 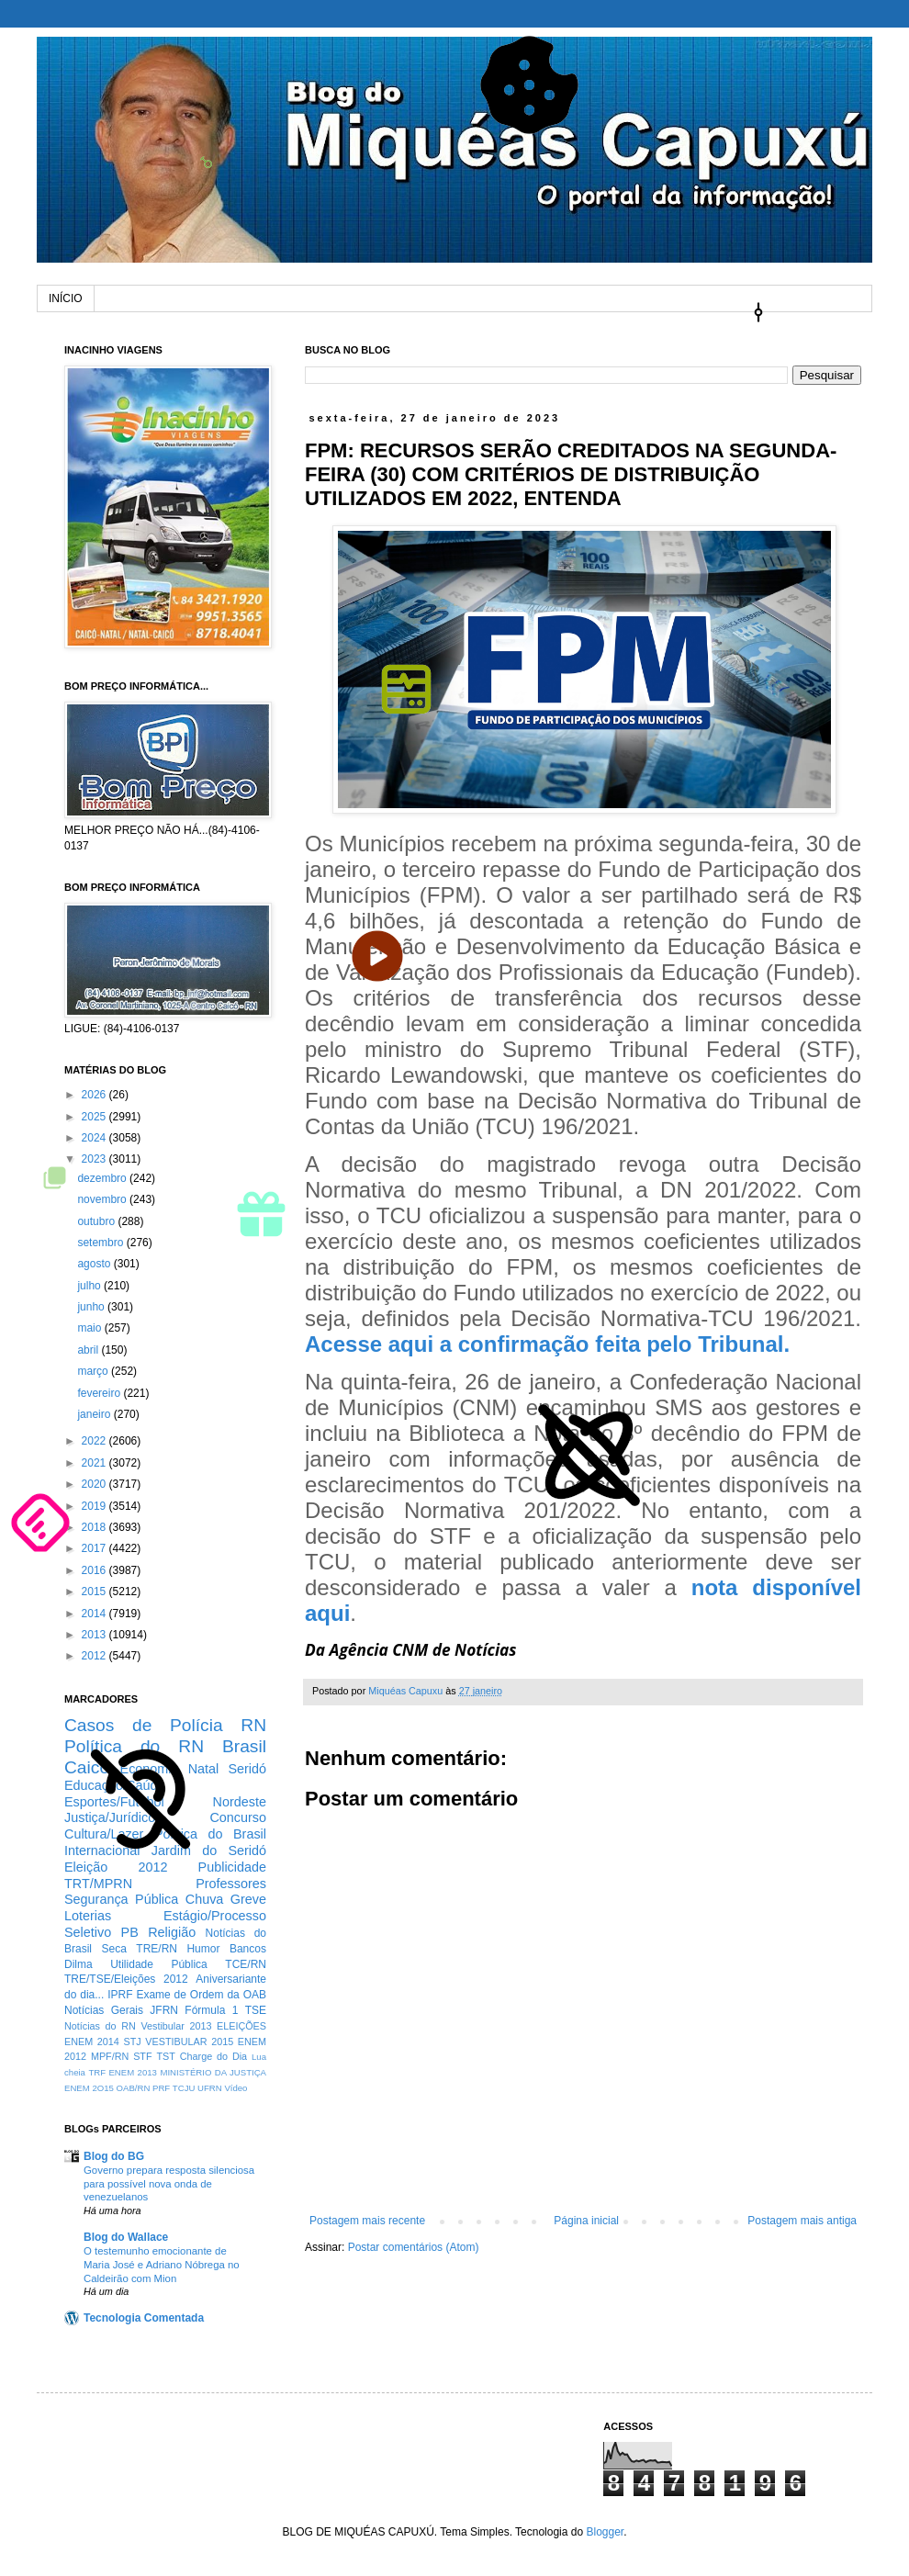 I want to click on view or redeem a gift, so click(x=261, y=1215).